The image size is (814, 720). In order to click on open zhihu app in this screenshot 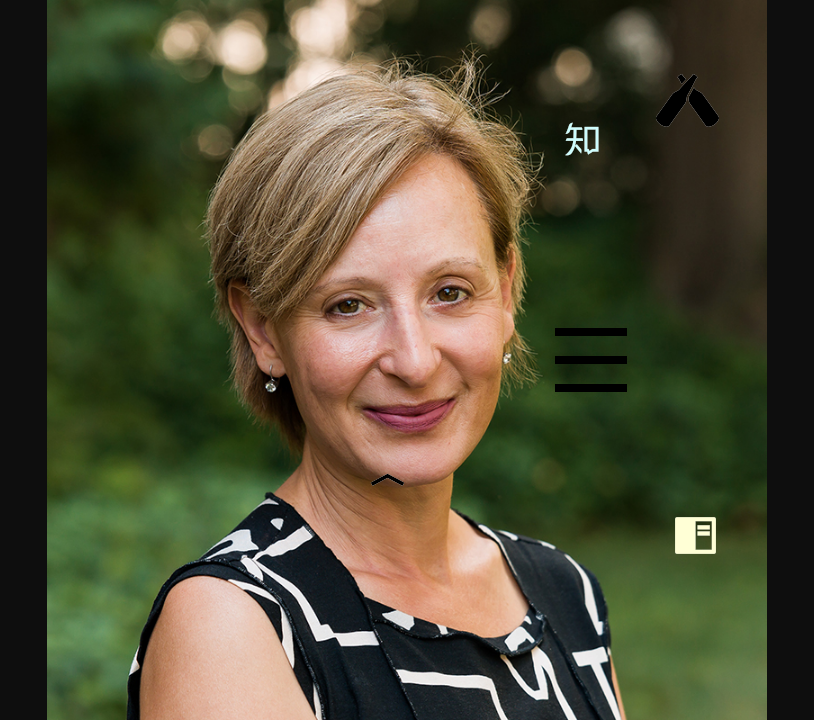, I will do `click(582, 139)`.